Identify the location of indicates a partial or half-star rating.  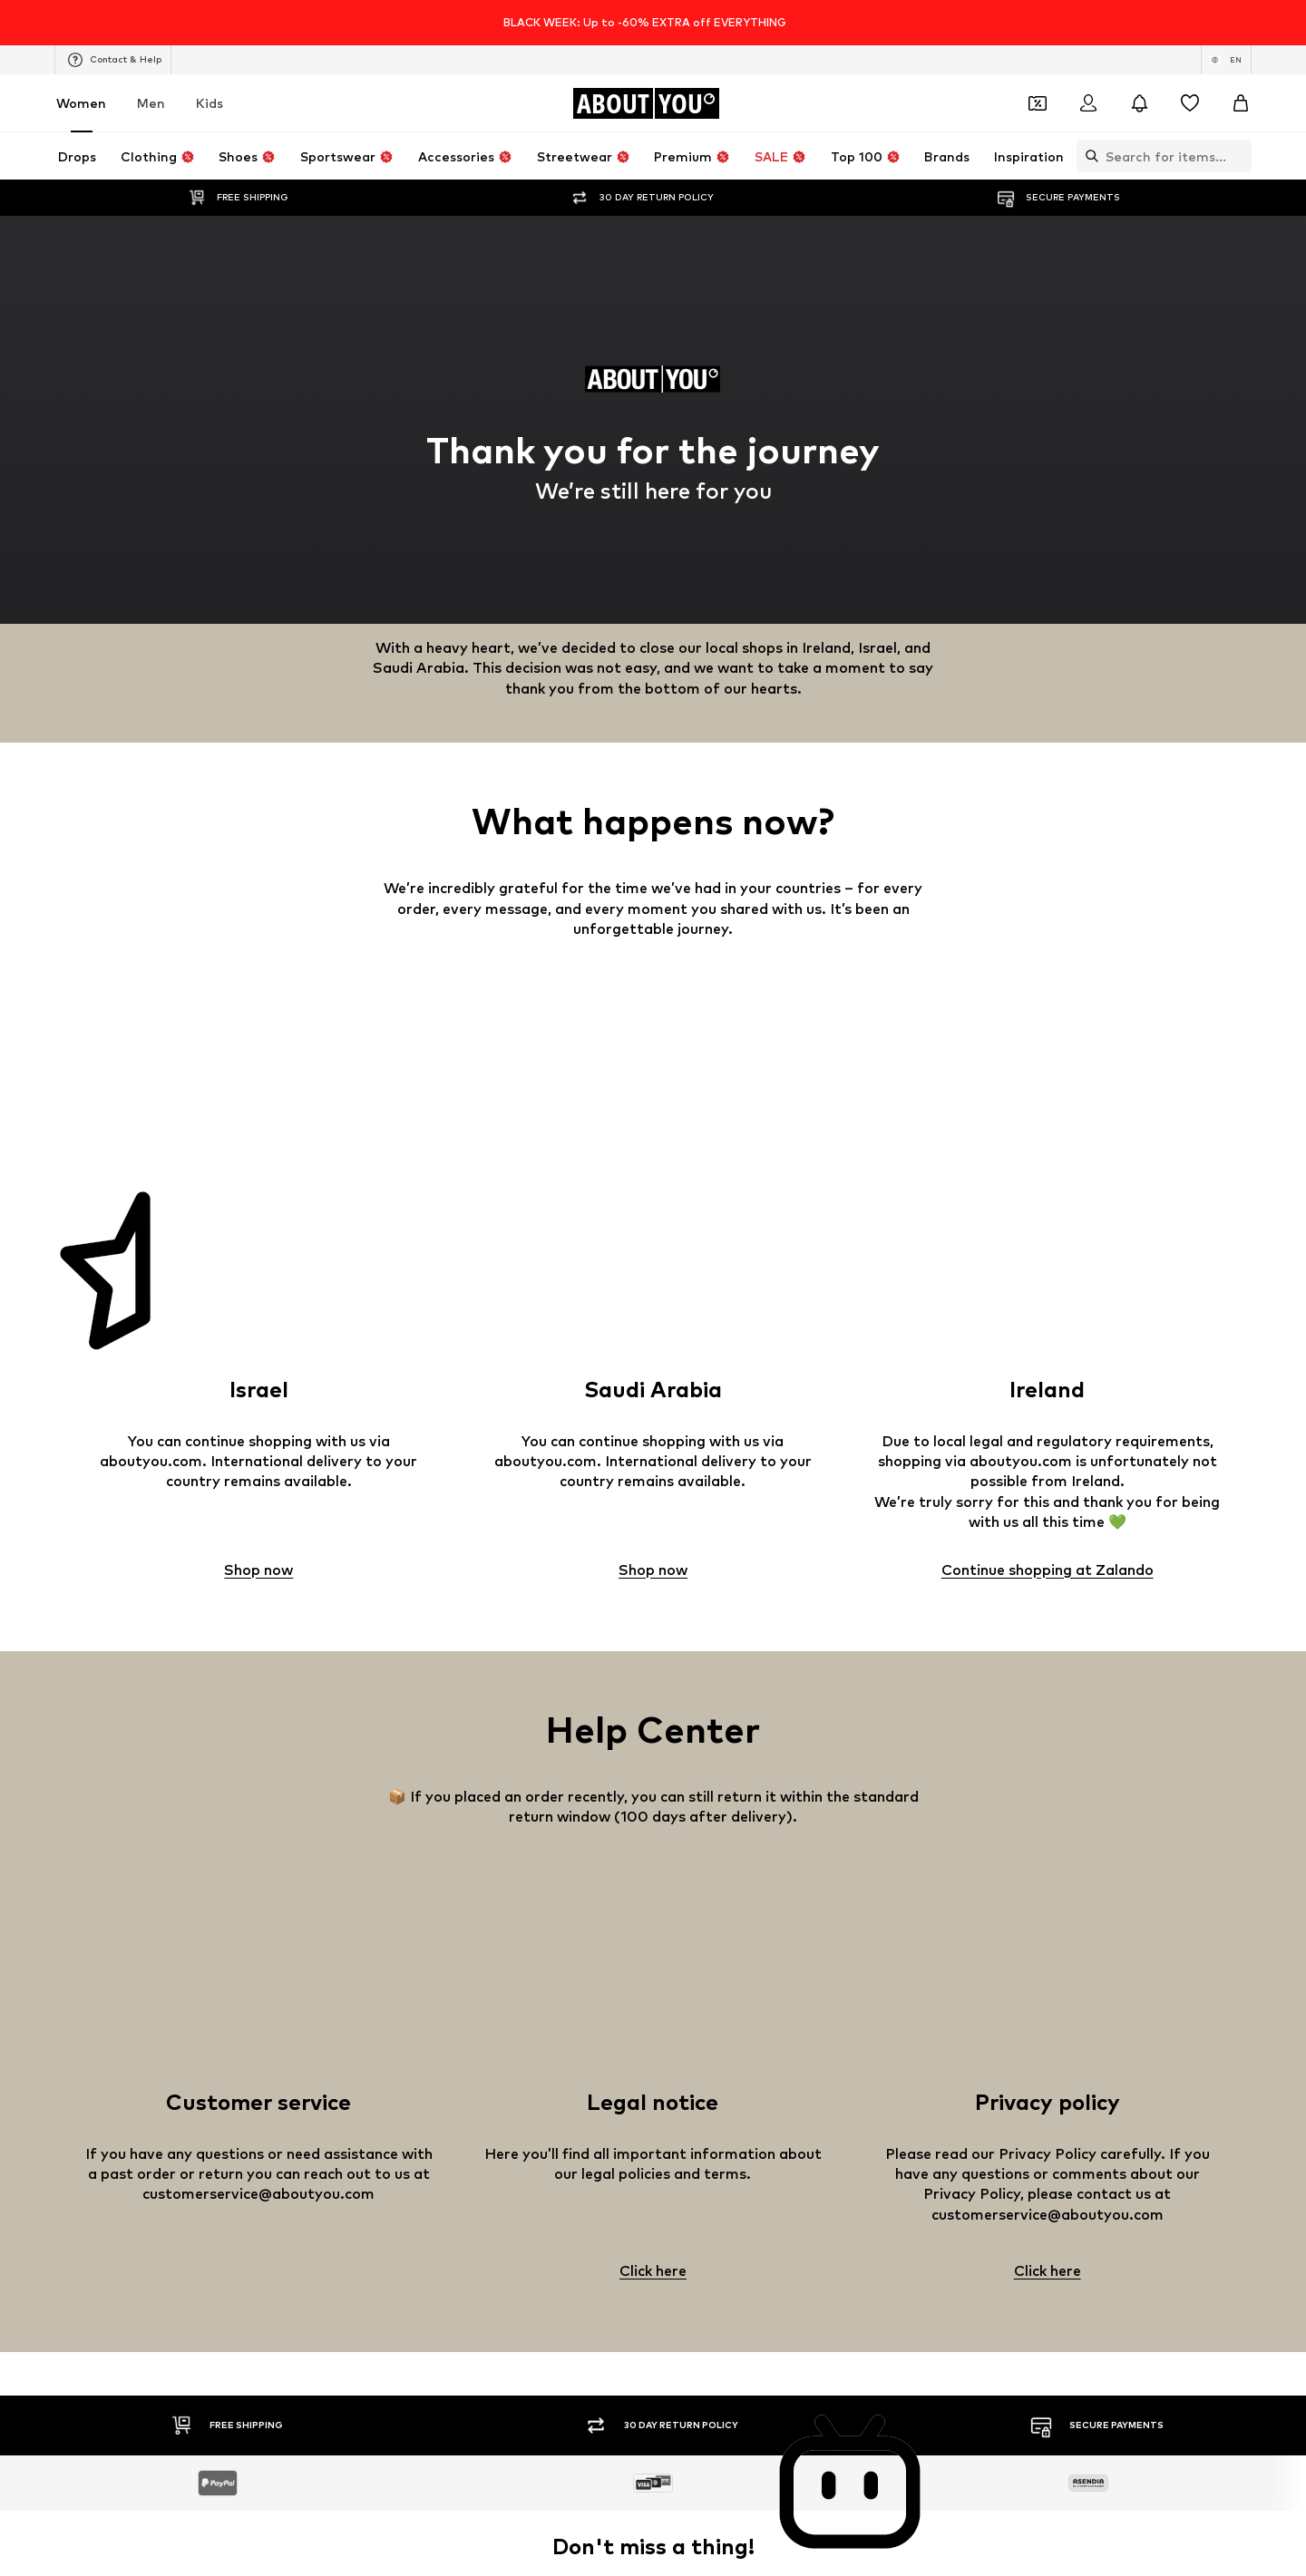
(142, 1274).